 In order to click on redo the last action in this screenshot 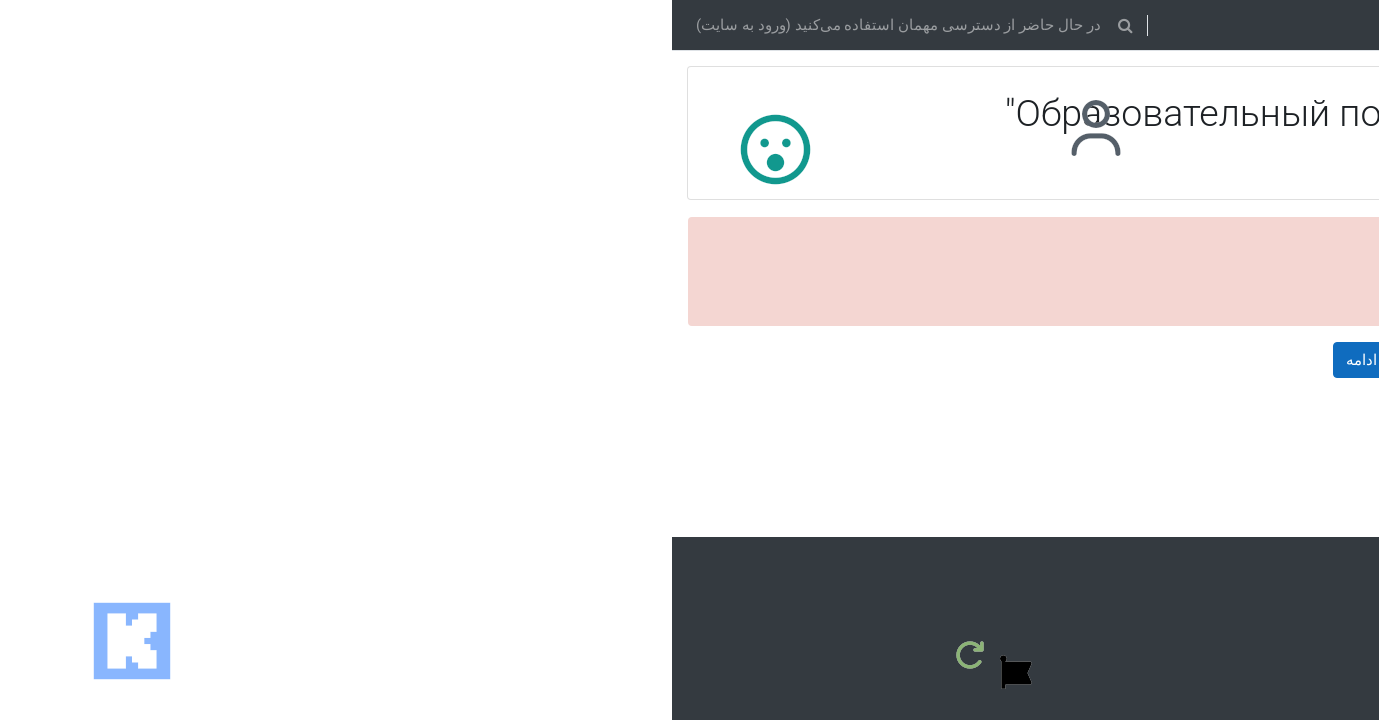, I will do `click(970, 655)`.